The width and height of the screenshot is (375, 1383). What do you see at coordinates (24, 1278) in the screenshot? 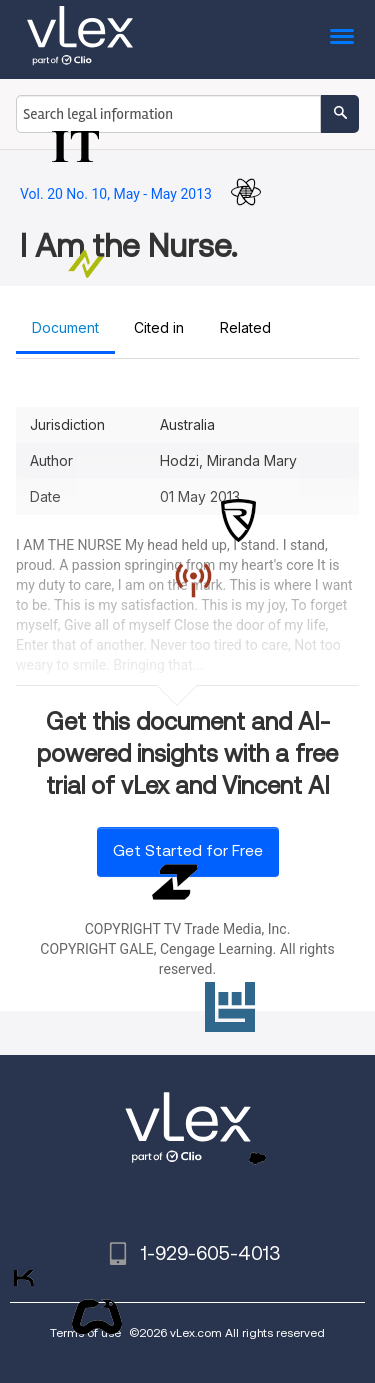
I see `keenetic brand logo` at bounding box center [24, 1278].